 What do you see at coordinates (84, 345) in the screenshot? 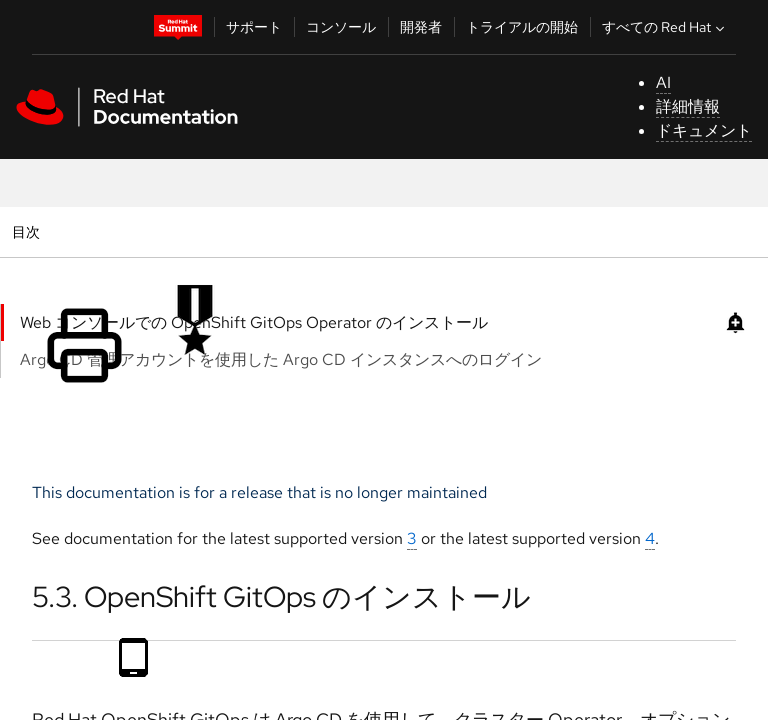
I see `print the current document` at bounding box center [84, 345].